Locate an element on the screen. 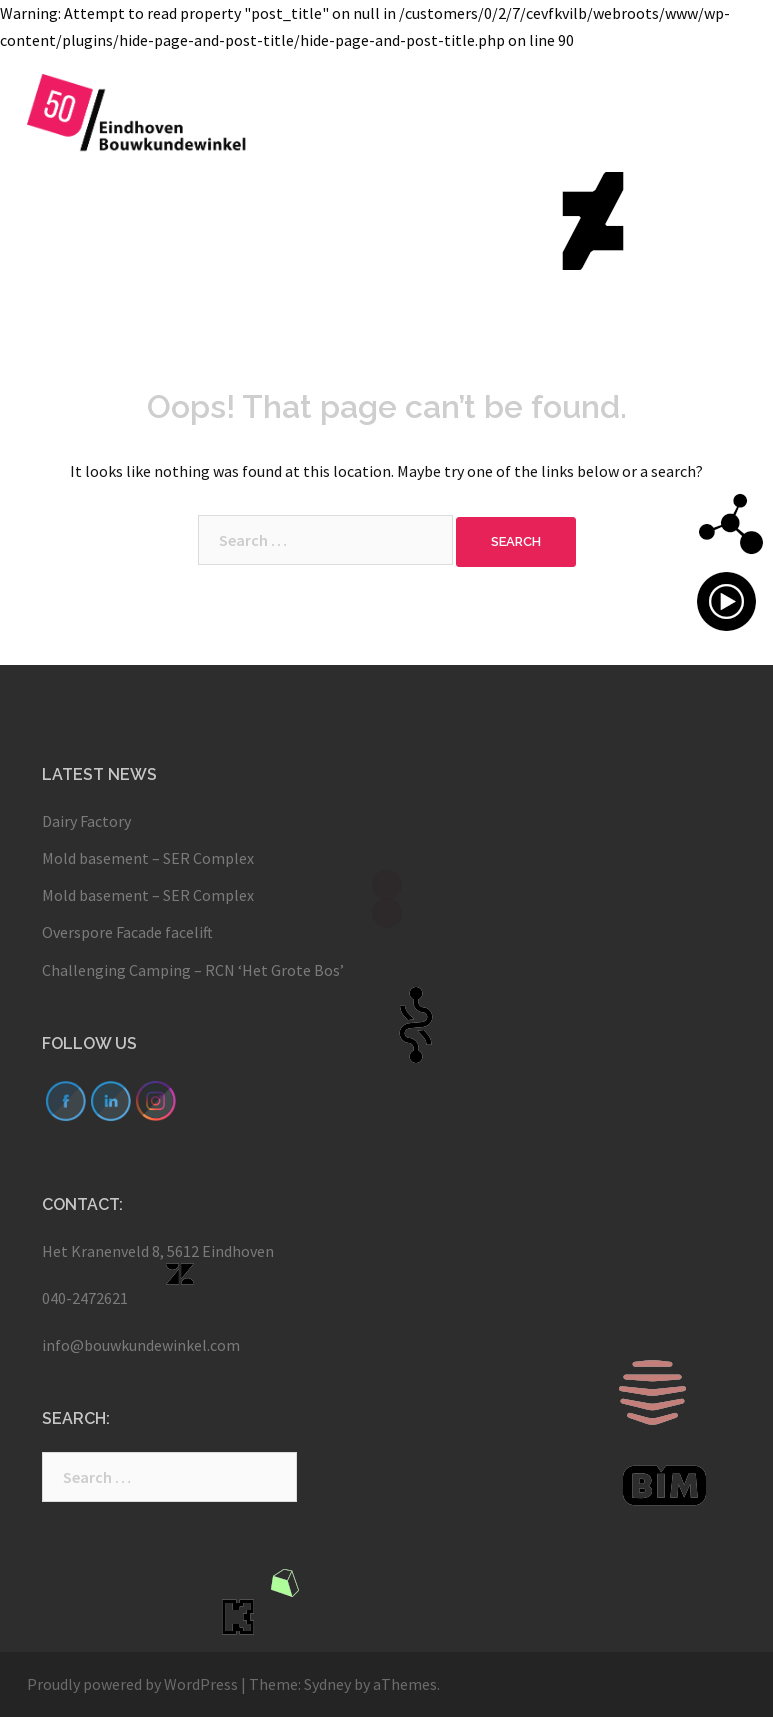 Image resolution: width=773 pixels, height=1717 pixels. open youtube music app is located at coordinates (726, 601).